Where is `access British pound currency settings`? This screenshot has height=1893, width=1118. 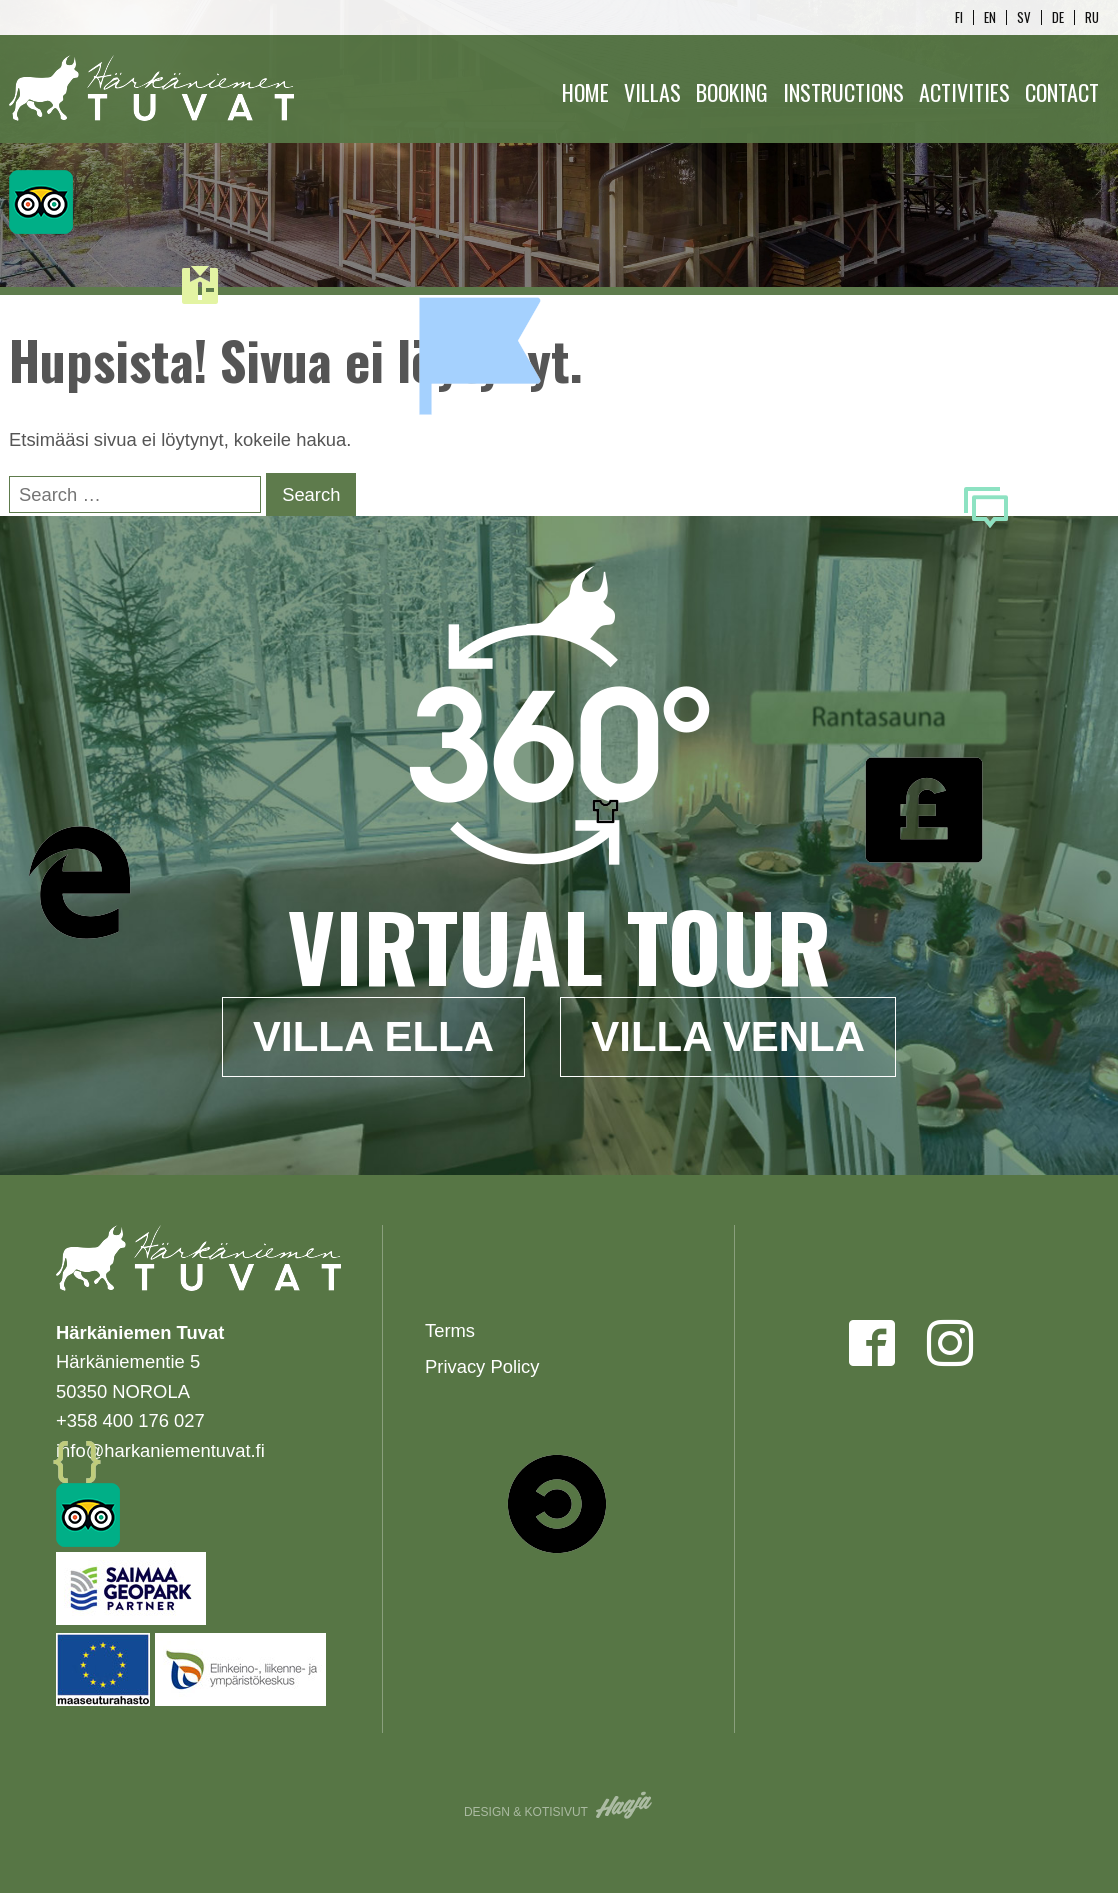
access British pound currency settings is located at coordinates (924, 810).